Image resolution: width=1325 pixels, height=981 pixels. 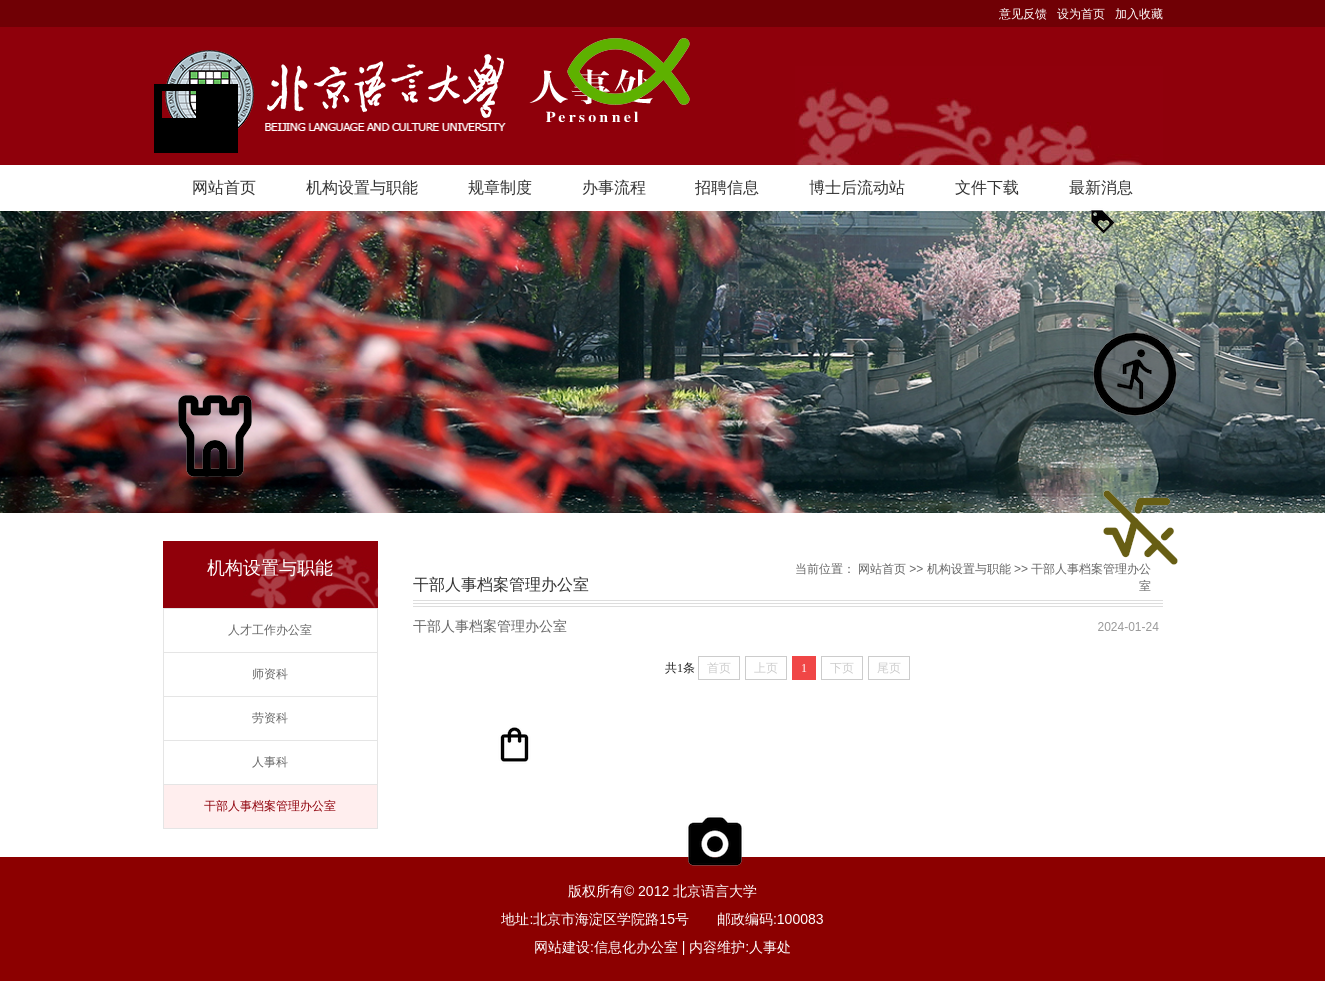 What do you see at coordinates (1135, 374) in the screenshot?
I see `access running or jogging routes` at bounding box center [1135, 374].